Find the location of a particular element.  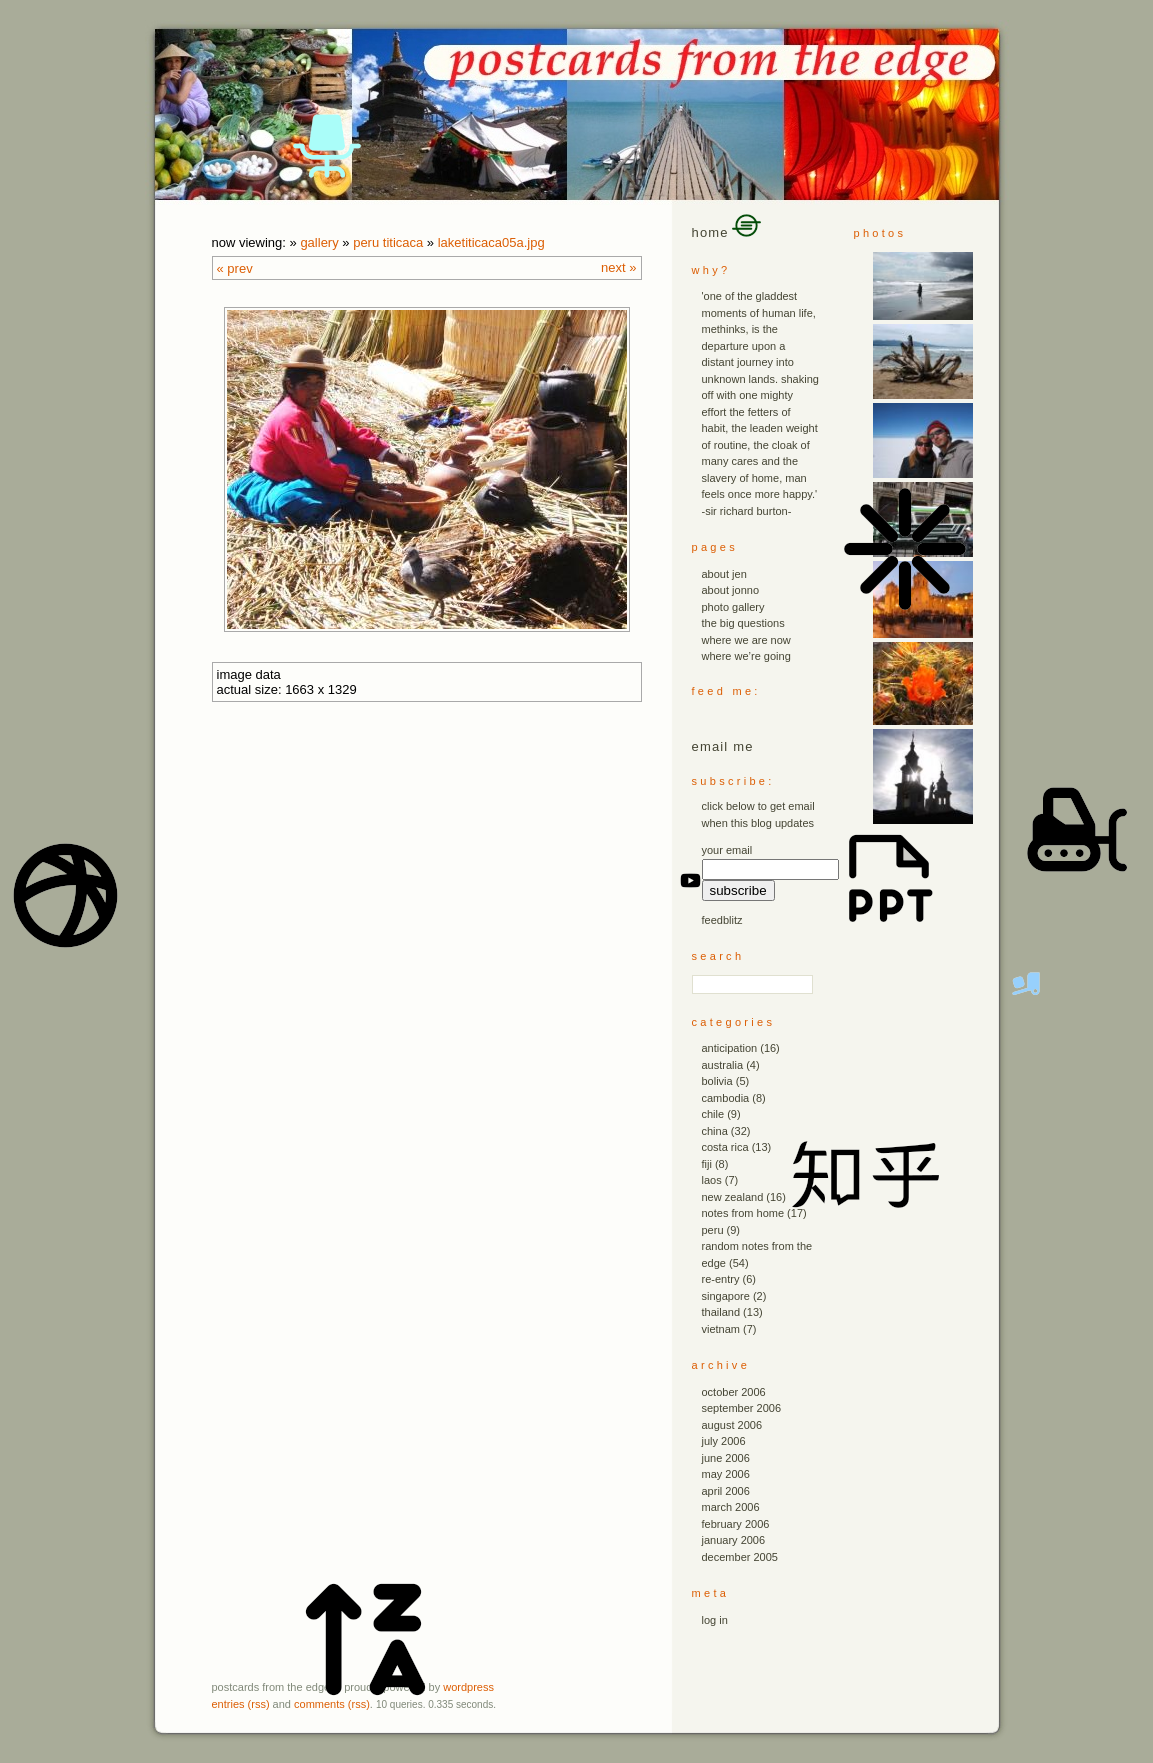

open YouTube app is located at coordinates (690, 880).